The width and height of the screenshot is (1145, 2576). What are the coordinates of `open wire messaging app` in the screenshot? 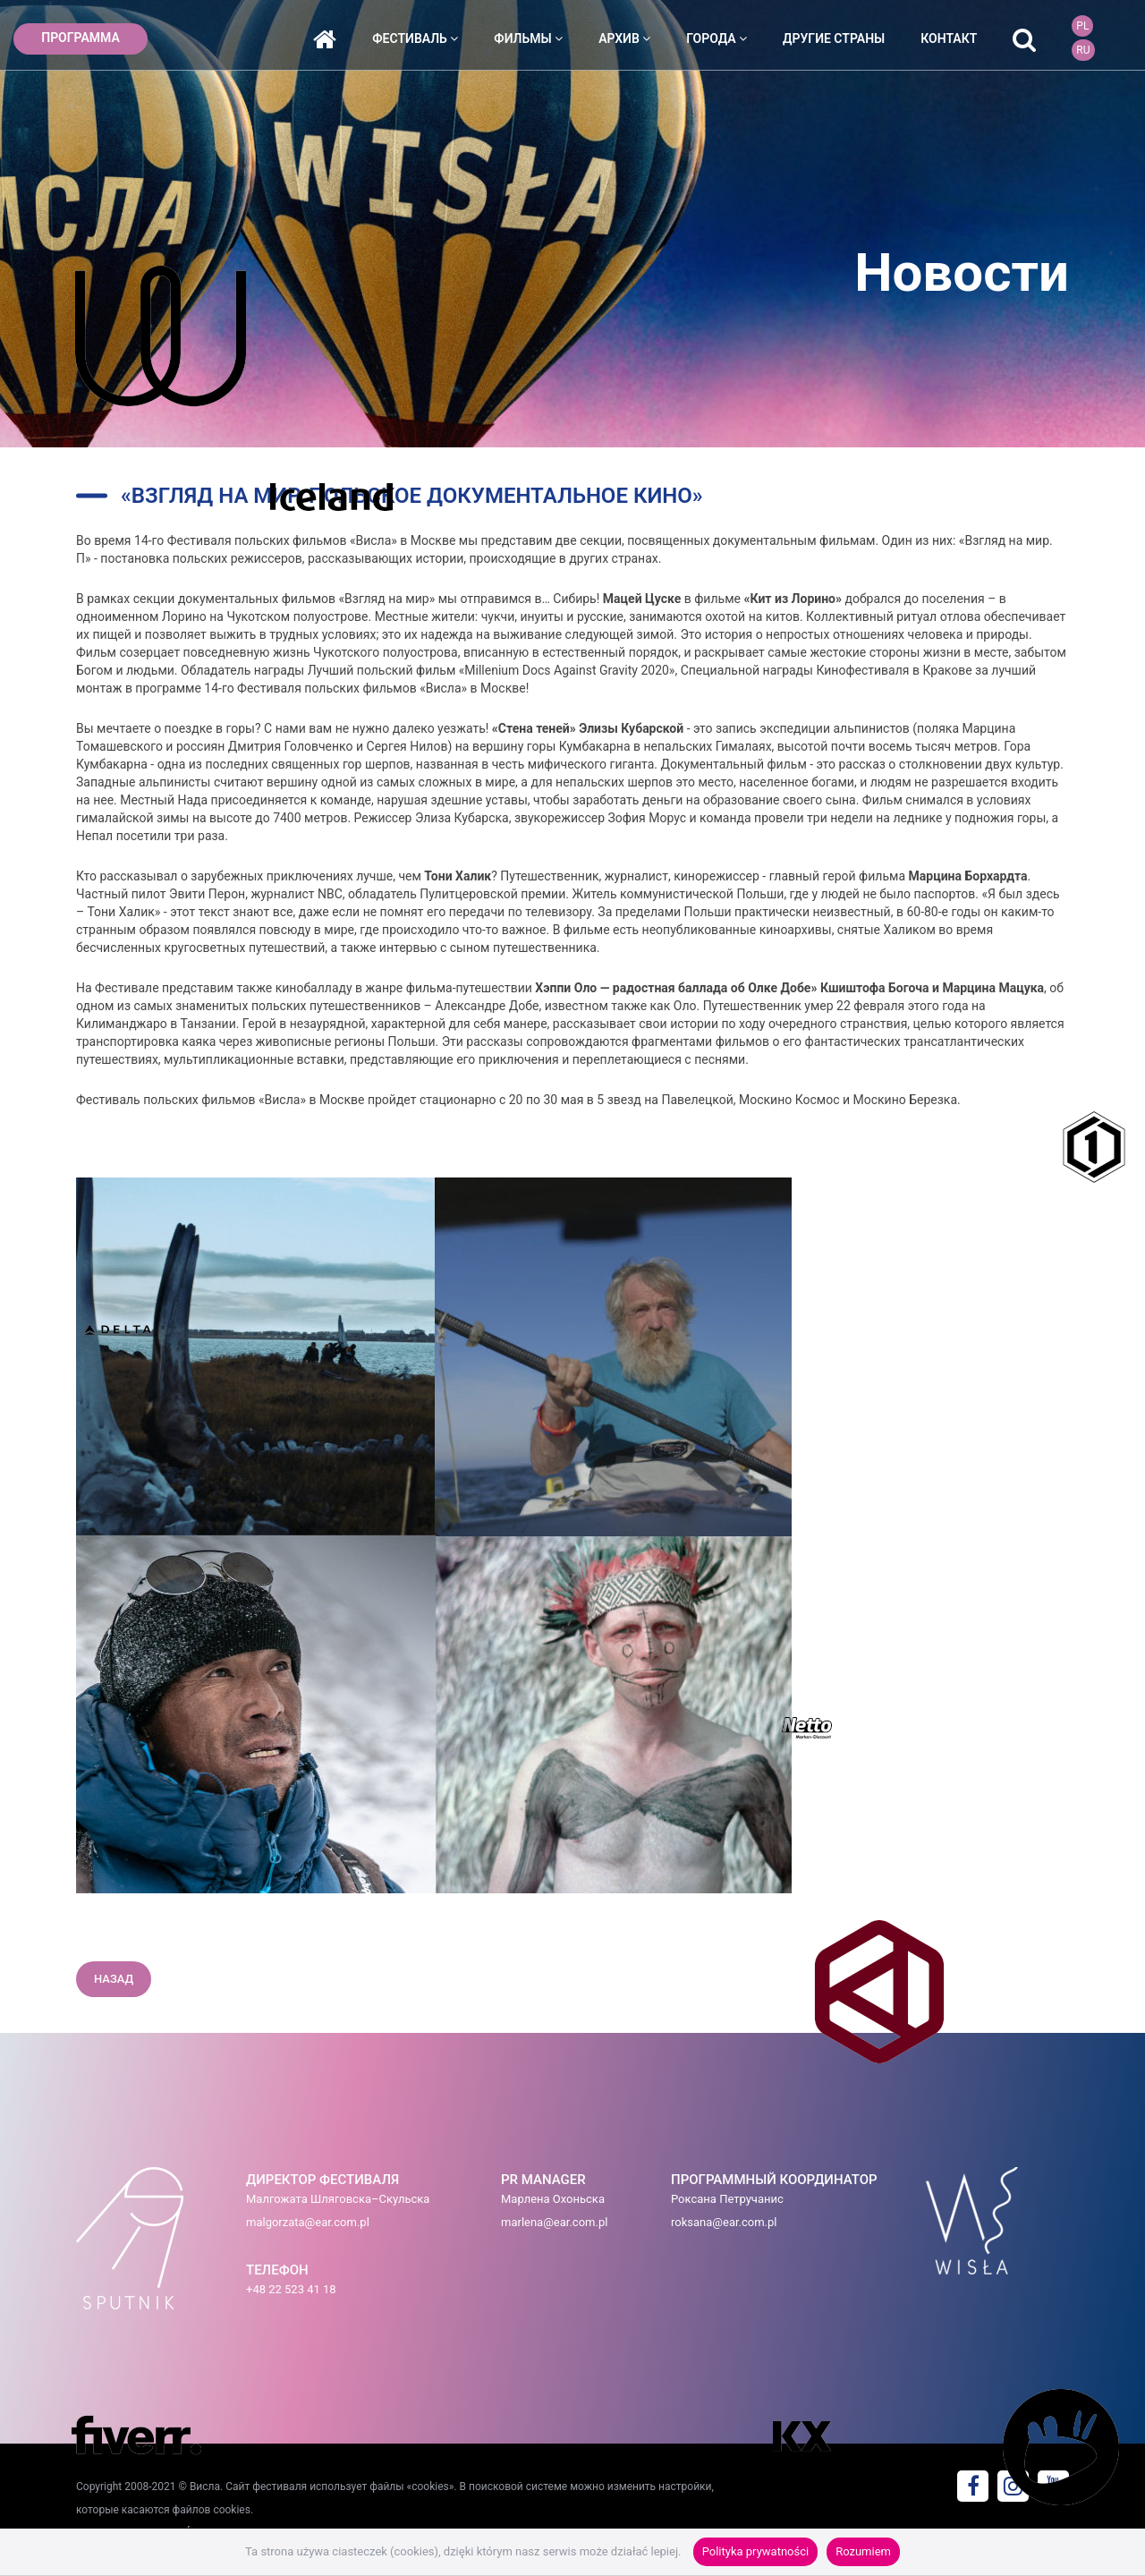 It's located at (160, 336).